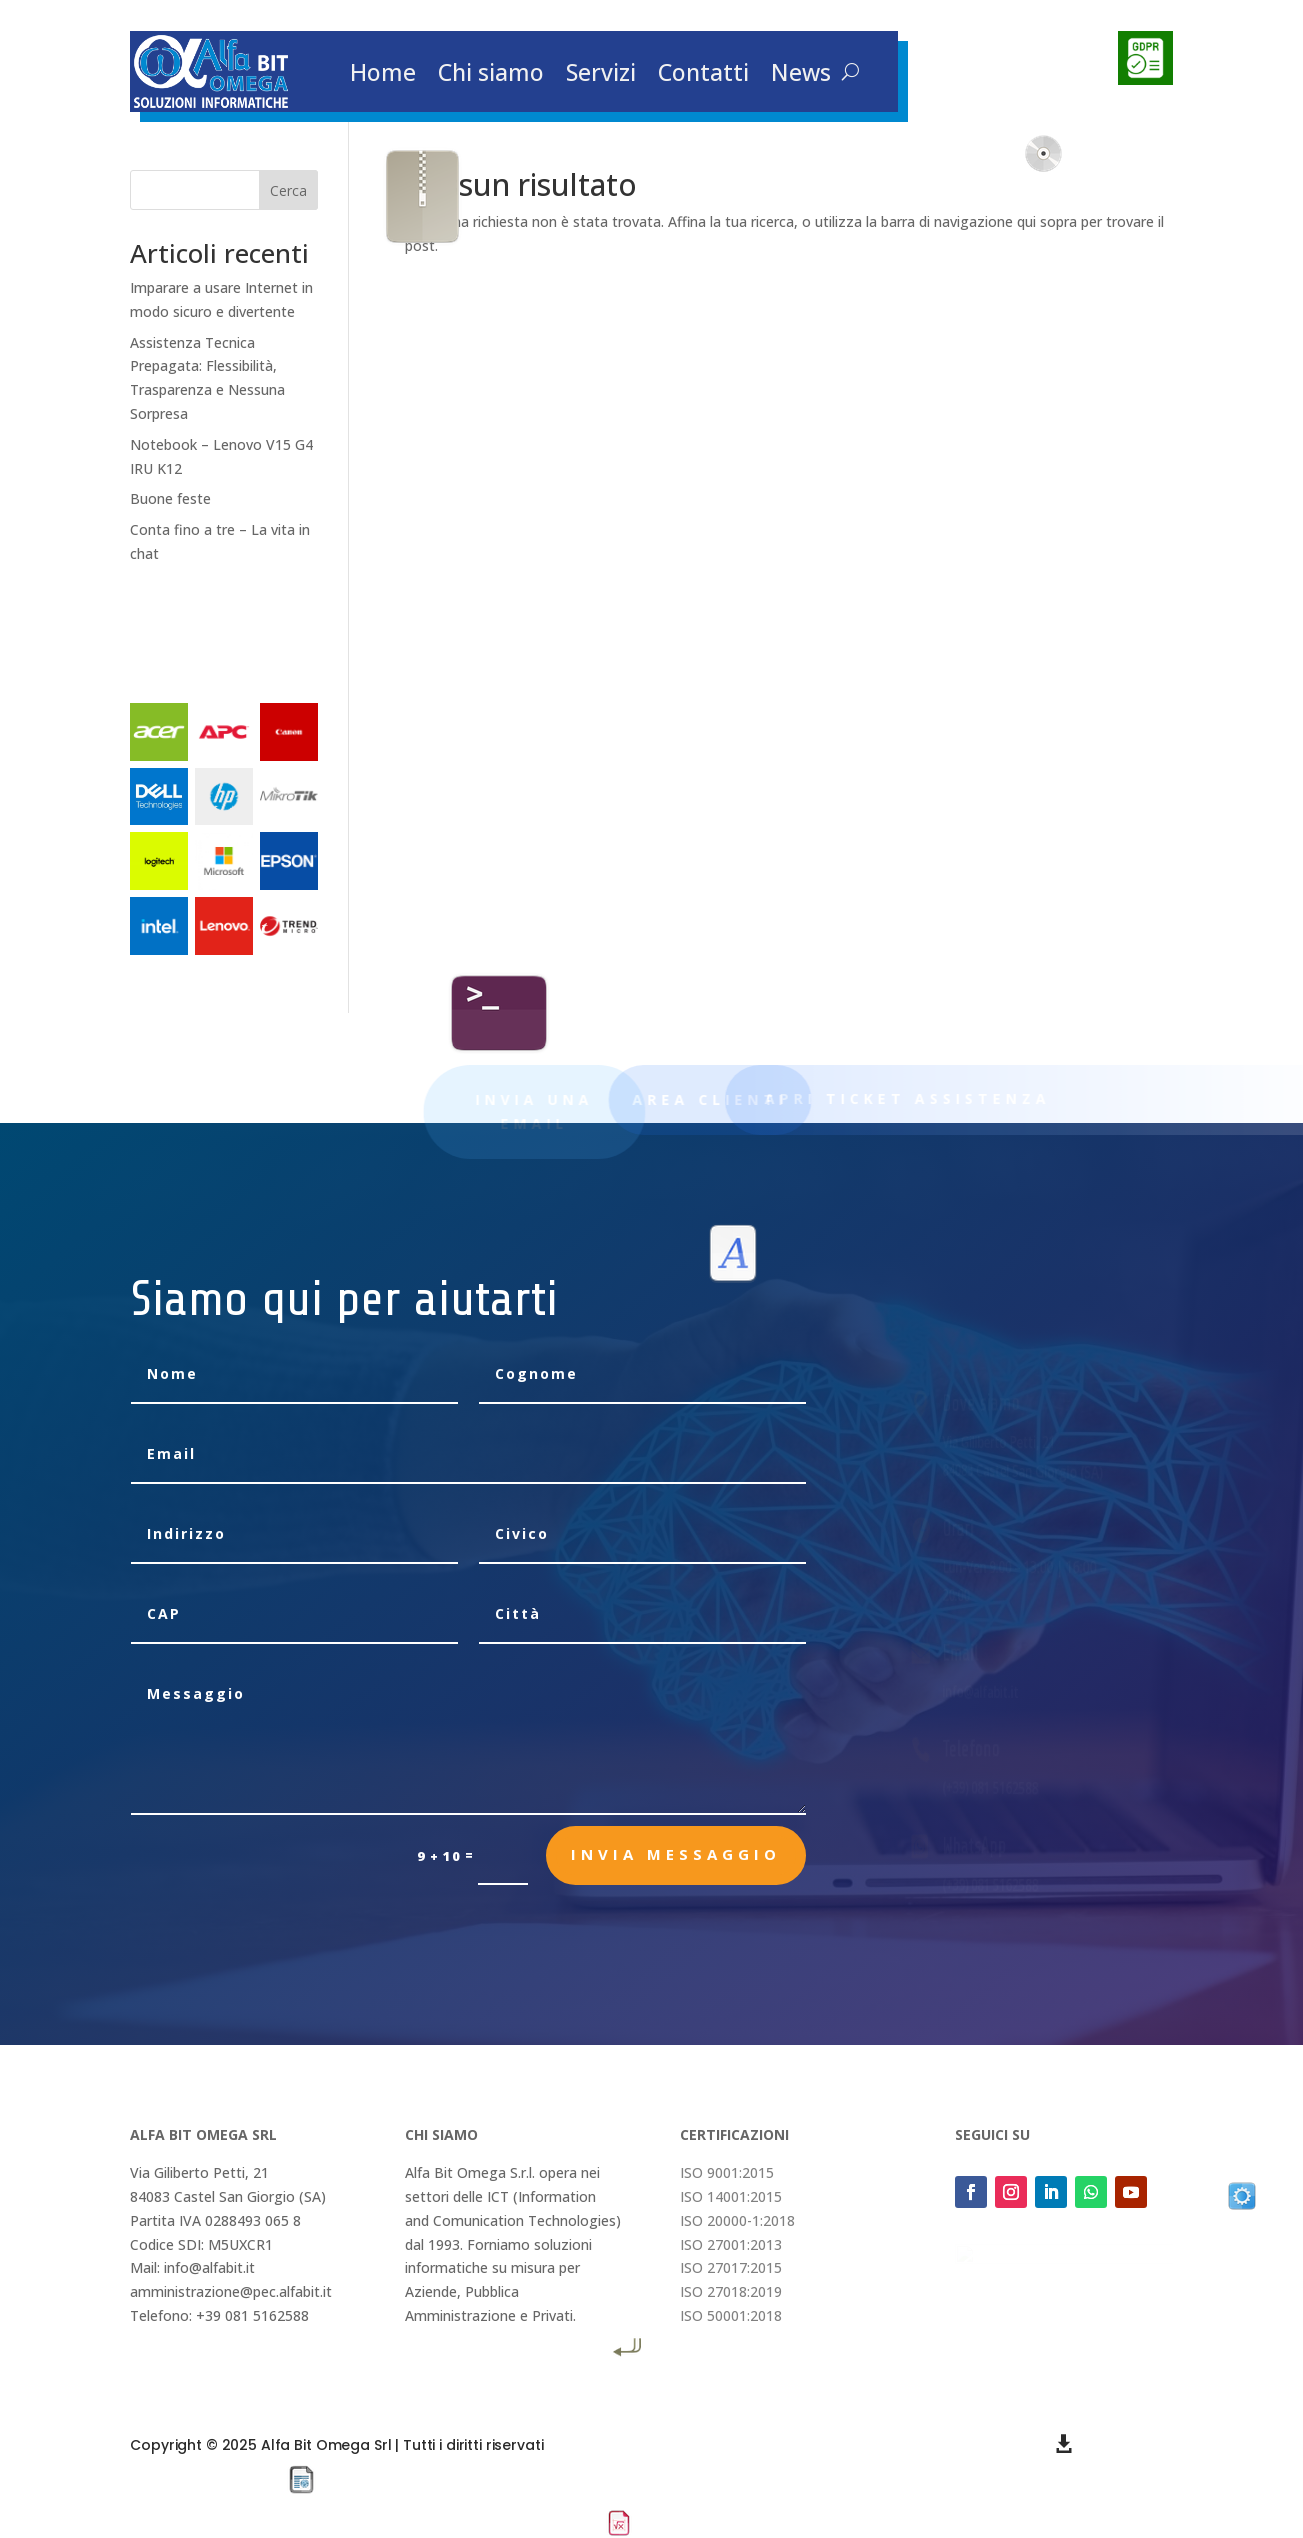 The height and width of the screenshot is (2538, 1303). Describe the element at coordinates (1043, 153) in the screenshot. I see `access DVD-RW drive or disc` at that location.